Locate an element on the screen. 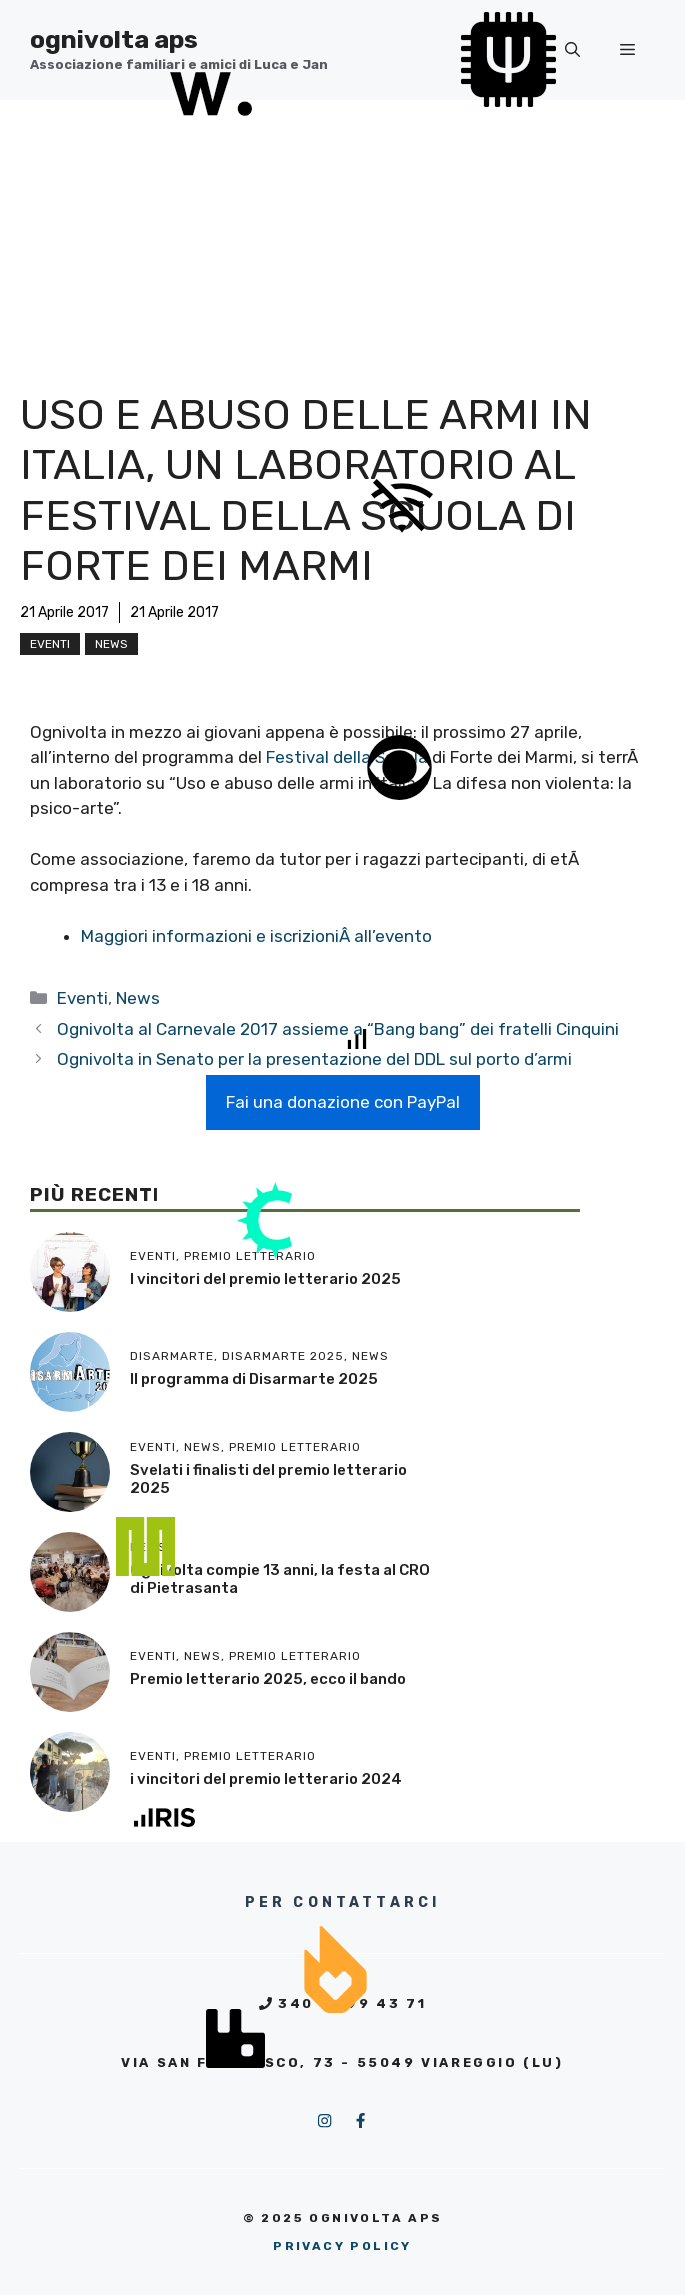 The width and height of the screenshot is (685, 2295). indicates no wifi connection available is located at coordinates (402, 508).